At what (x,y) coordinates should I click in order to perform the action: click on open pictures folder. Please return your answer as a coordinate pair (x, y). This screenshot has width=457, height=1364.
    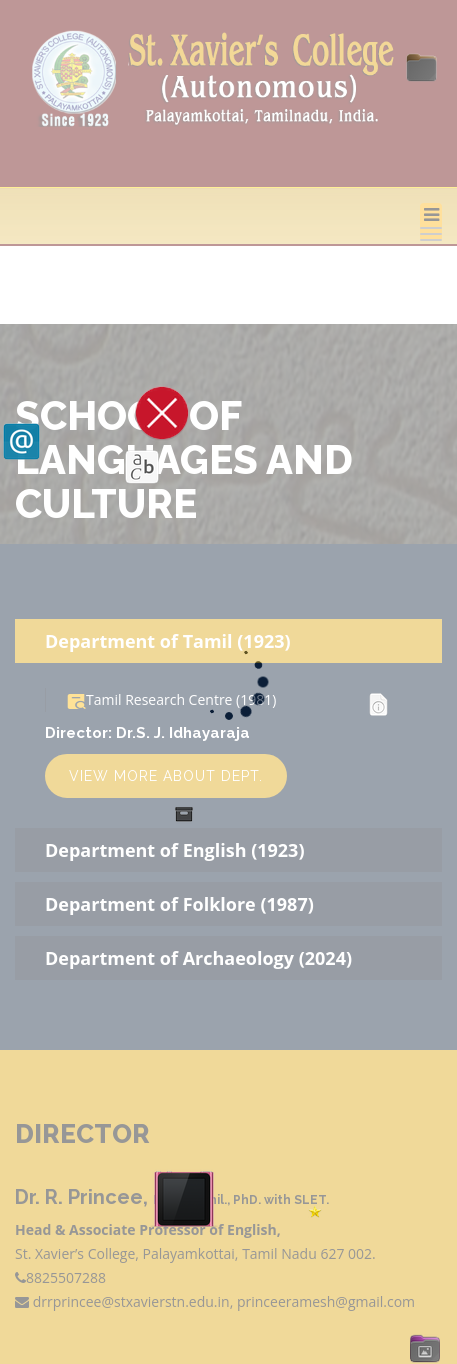
    Looking at the image, I should click on (425, 1348).